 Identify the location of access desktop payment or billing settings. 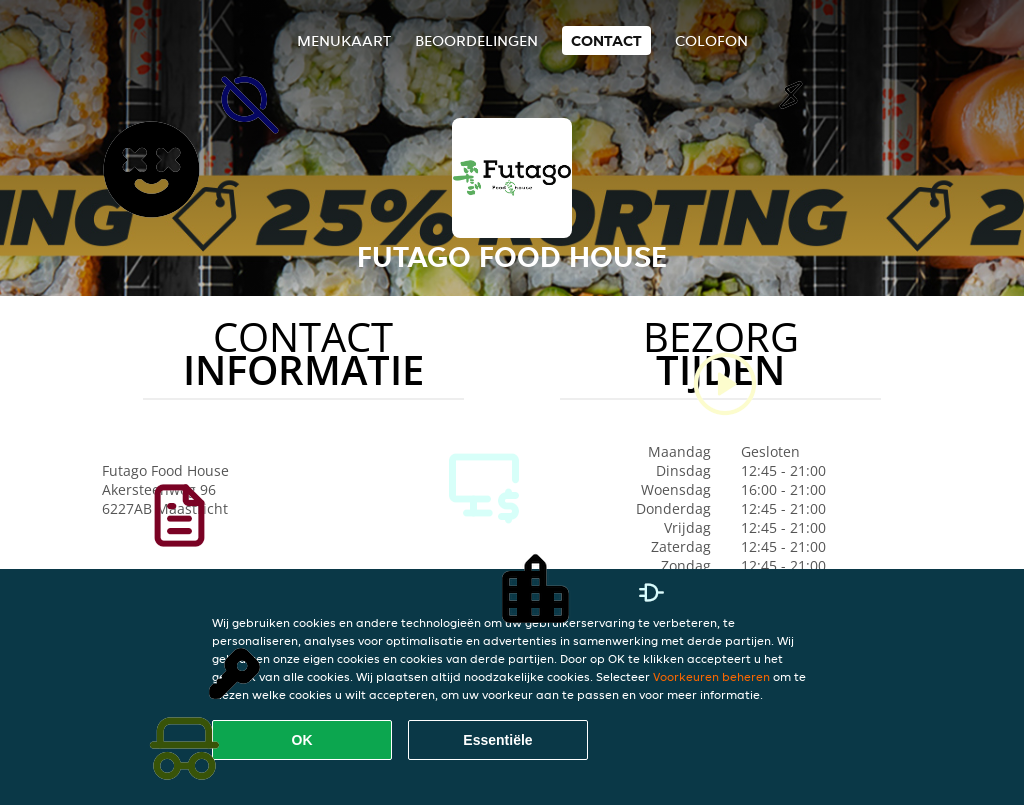
(484, 485).